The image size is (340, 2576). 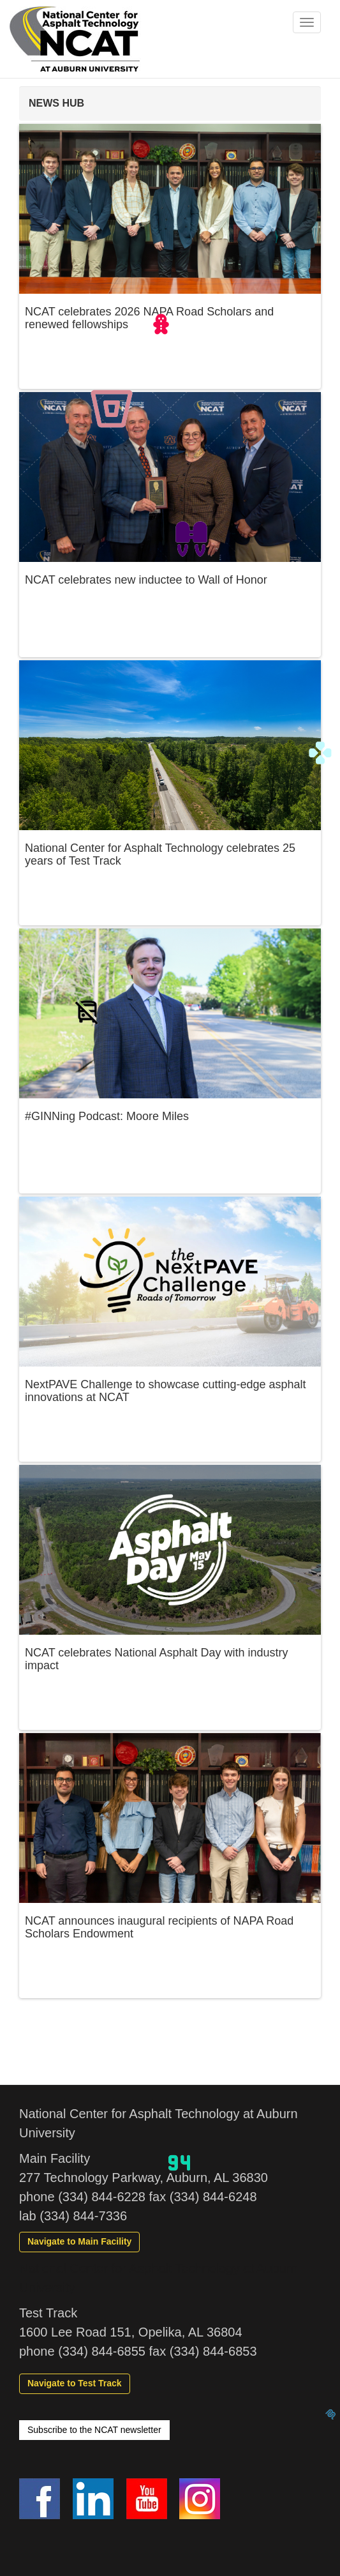 I want to click on access model context protocol settings, so click(x=330, y=2414).